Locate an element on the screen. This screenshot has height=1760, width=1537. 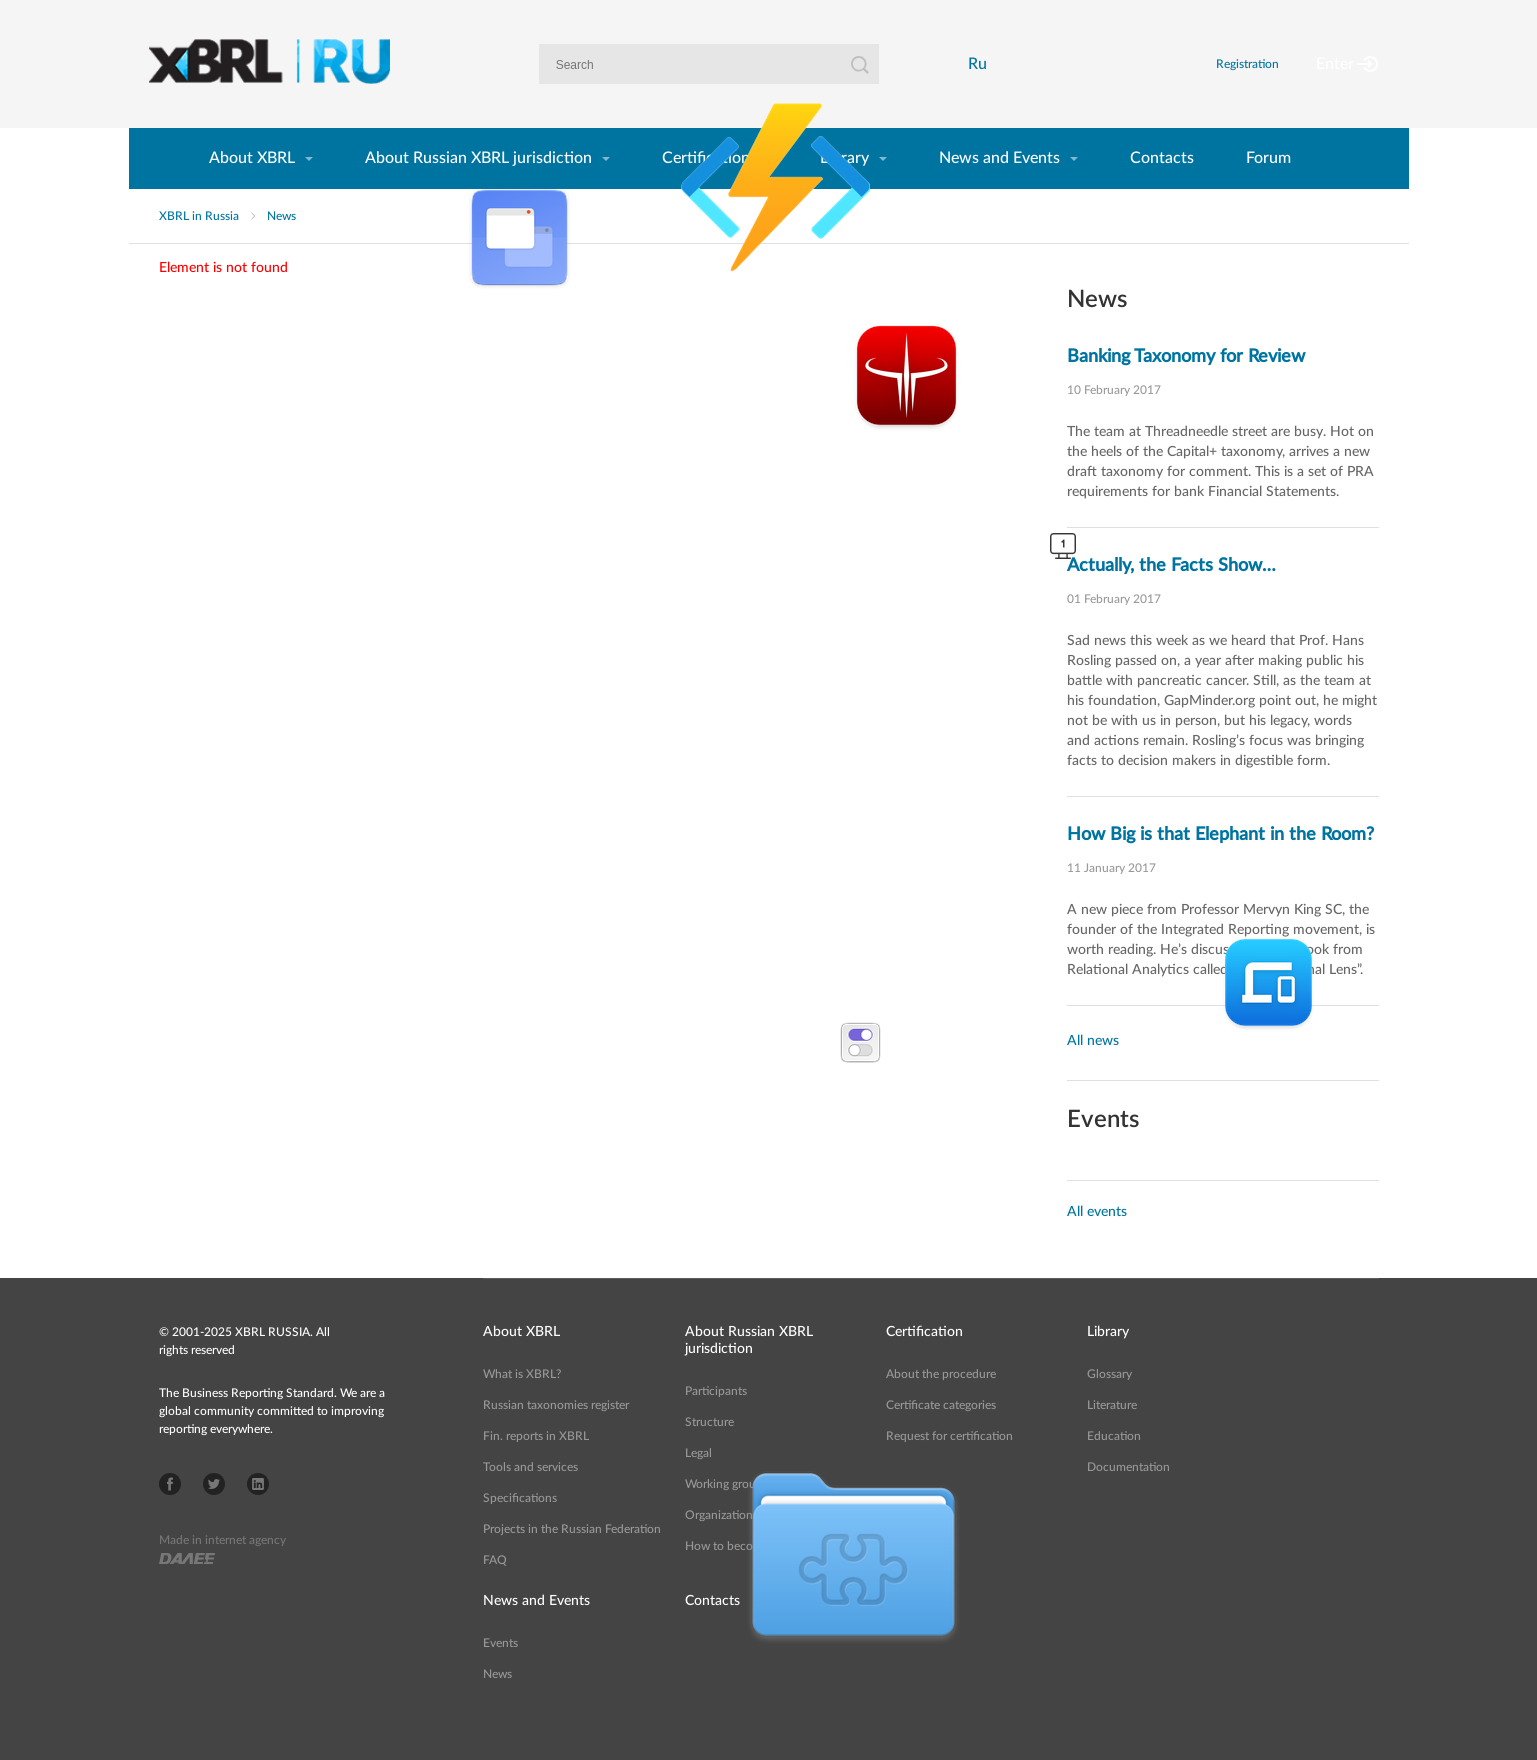
open desktop preferences or settings is located at coordinates (860, 1042).